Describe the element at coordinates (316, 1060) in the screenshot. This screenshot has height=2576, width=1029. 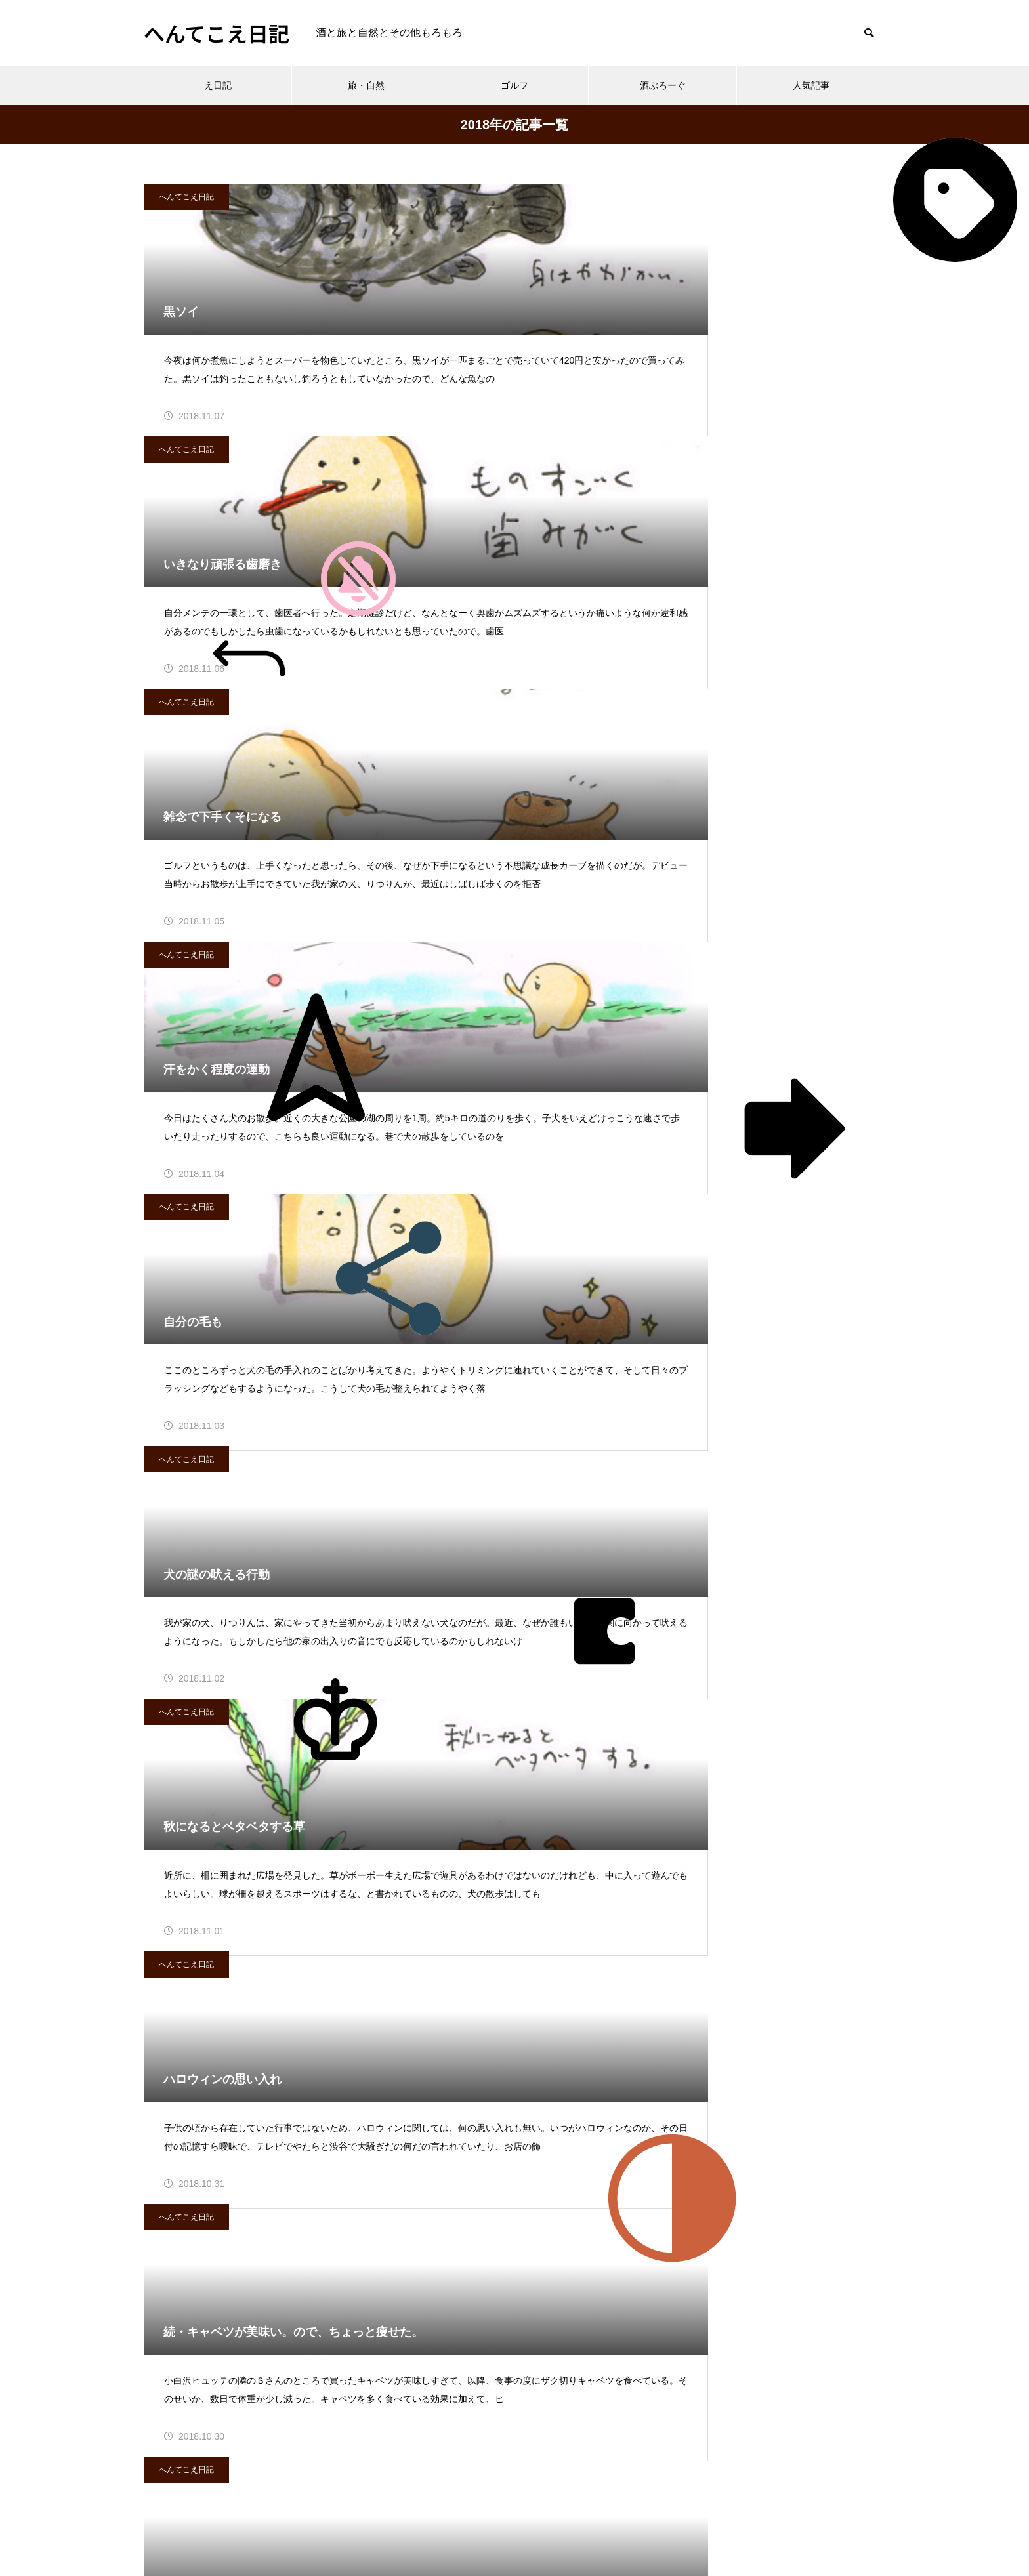
I see `navigate to current location` at that location.